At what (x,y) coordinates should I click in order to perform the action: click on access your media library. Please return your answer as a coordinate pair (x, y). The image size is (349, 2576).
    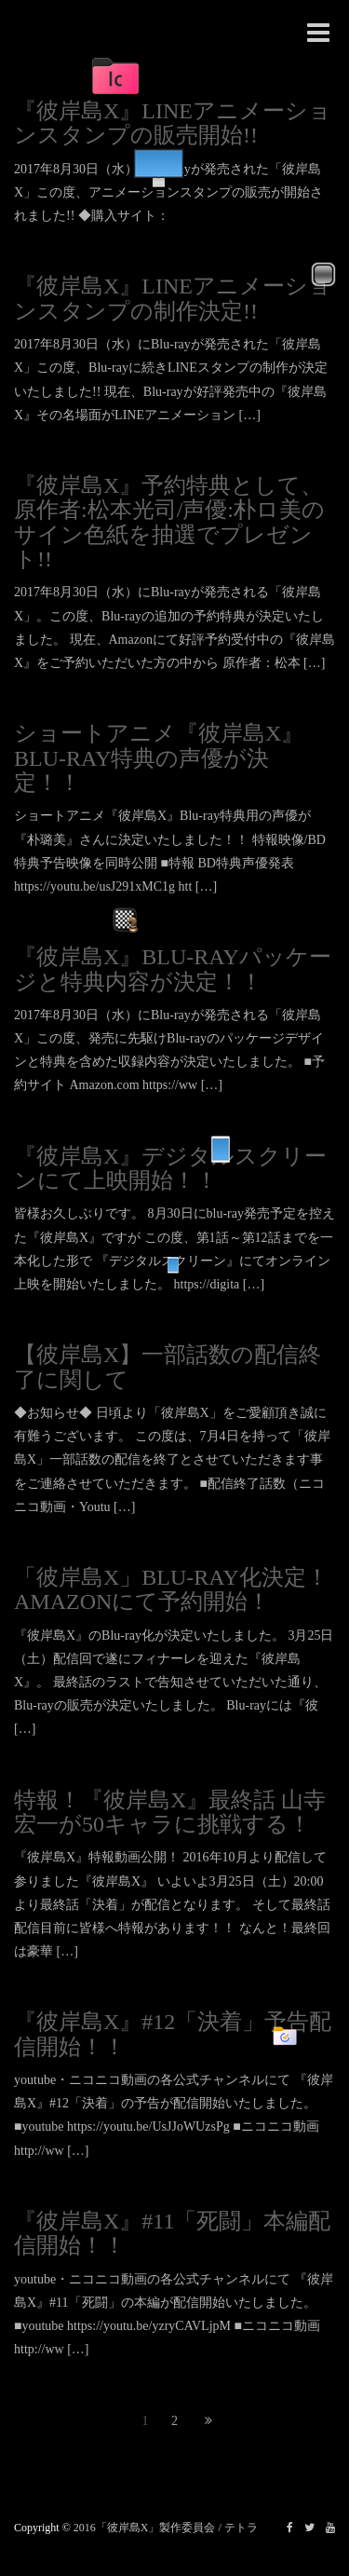
    Looking at the image, I should click on (323, 274).